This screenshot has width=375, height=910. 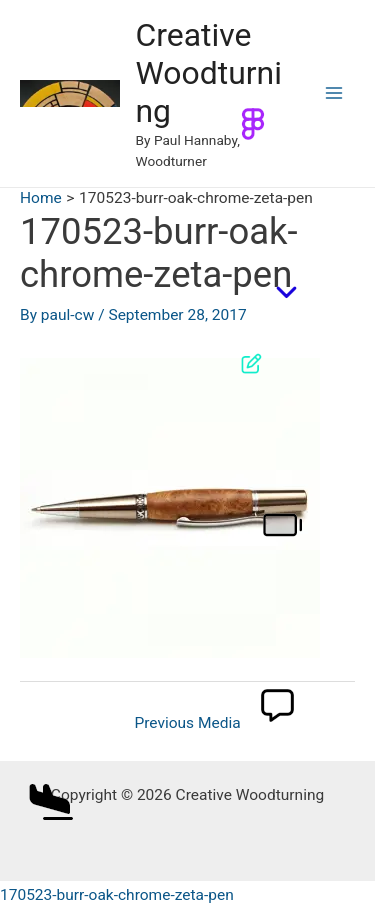 I want to click on open figma design file, so click(x=253, y=124).